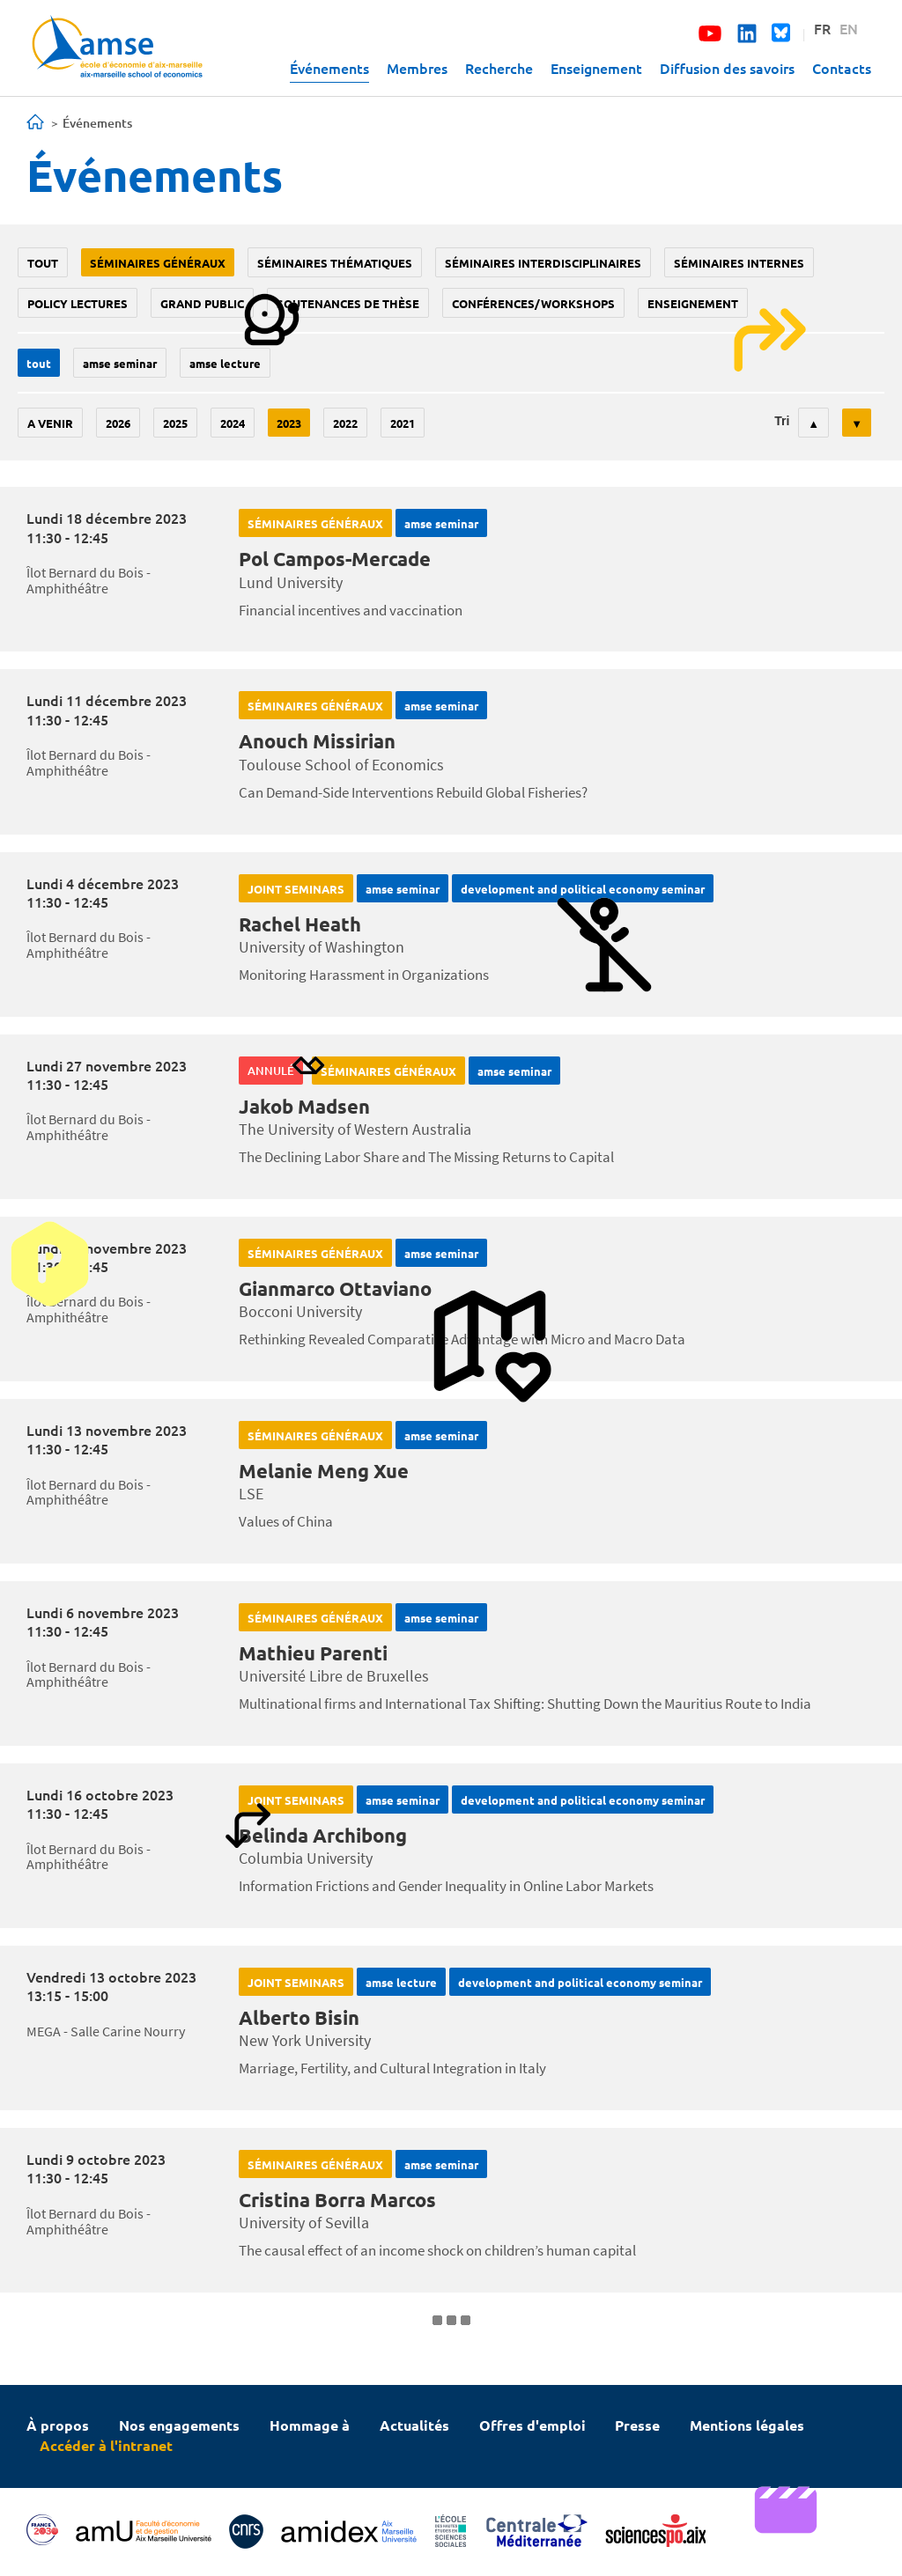  What do you see at coordinates (49, 1263) in the screenshot?
I see `parking feature or location marker` at bounding box center [49, 1263].